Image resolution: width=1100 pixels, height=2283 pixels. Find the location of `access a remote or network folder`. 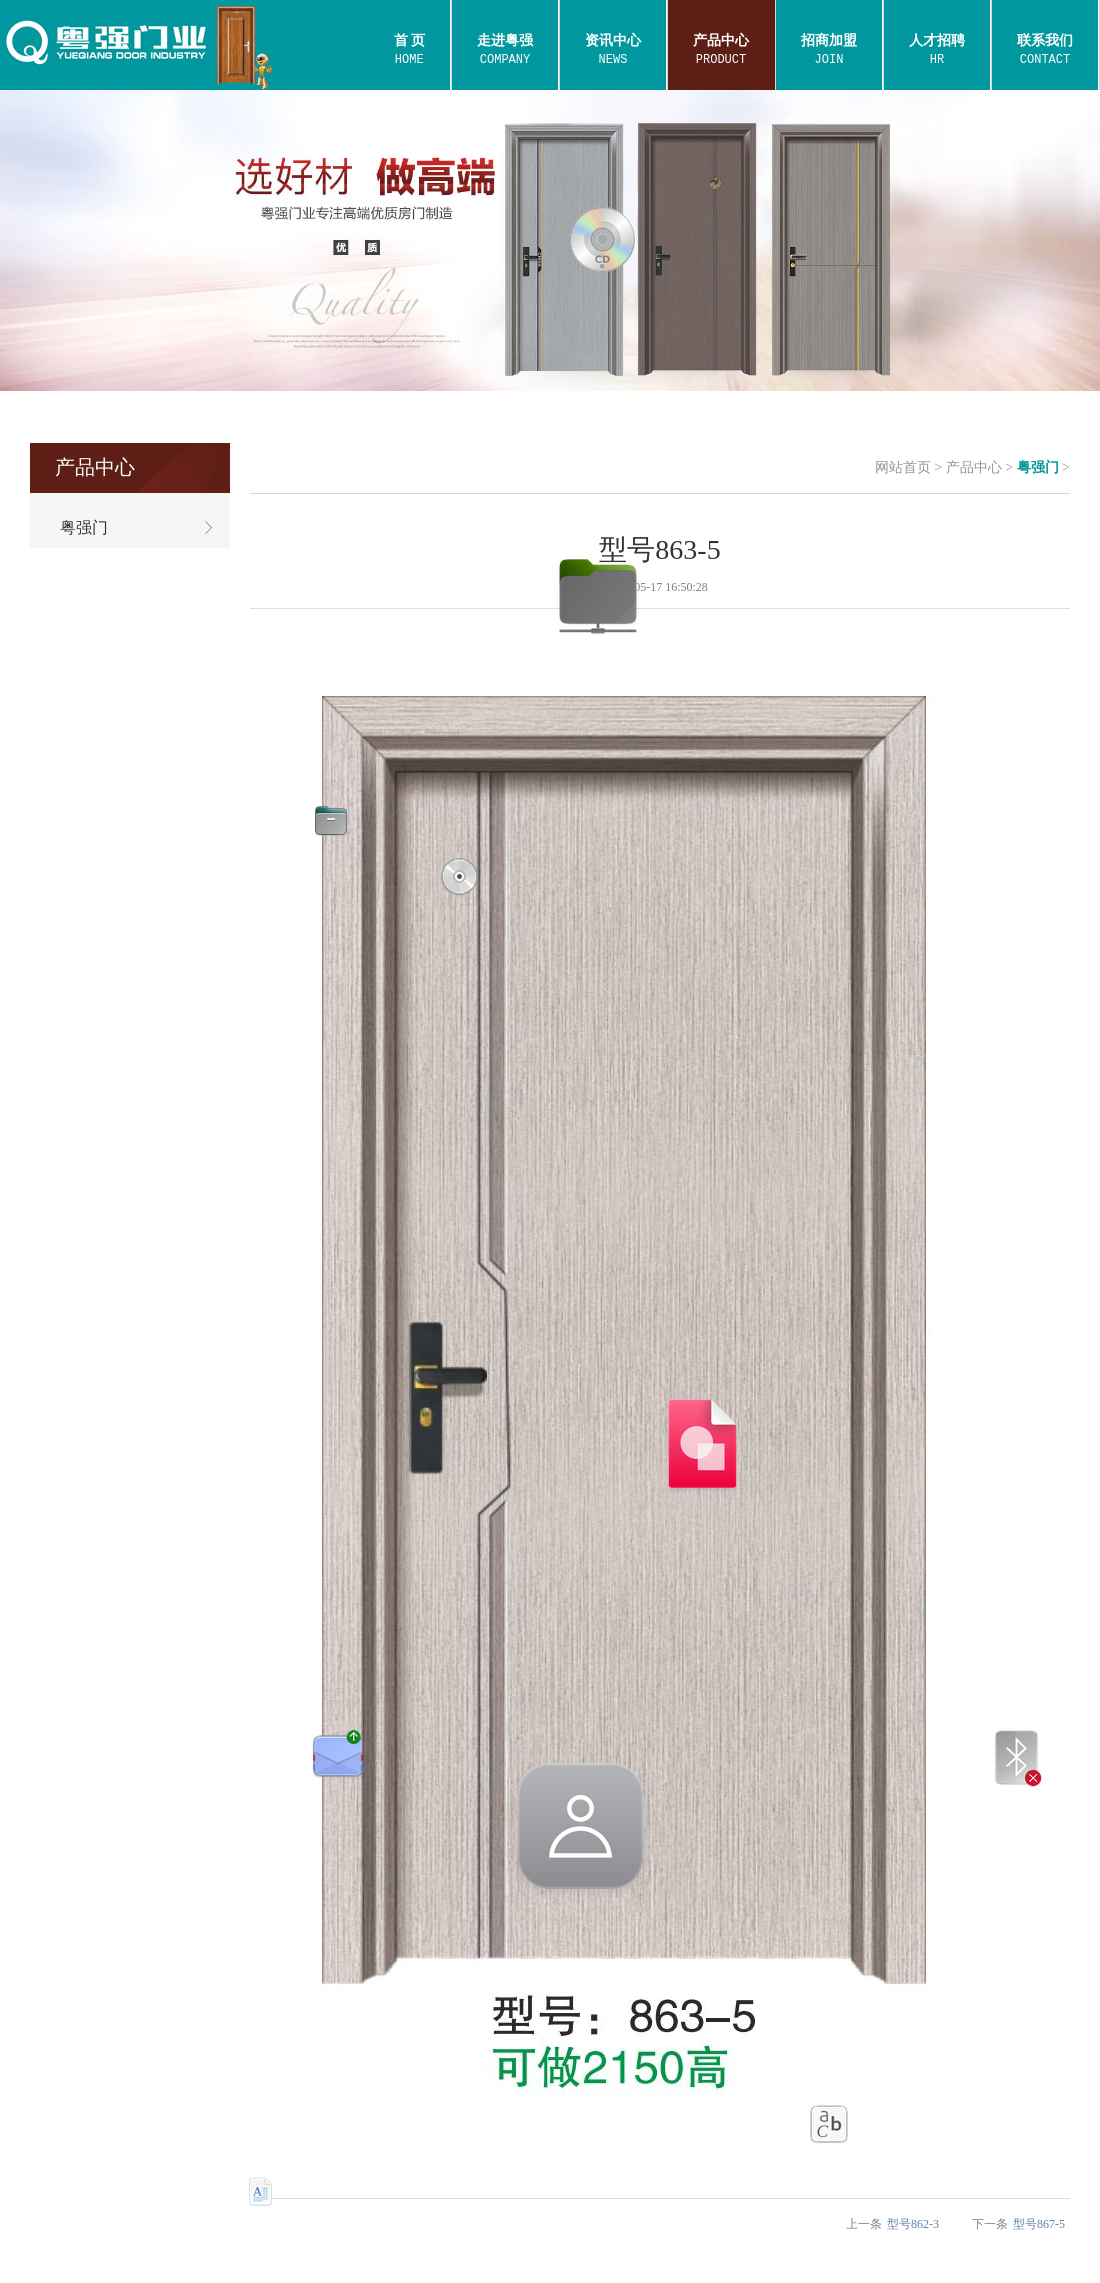

access a remote or network folder is located at coordinates (598, 595).